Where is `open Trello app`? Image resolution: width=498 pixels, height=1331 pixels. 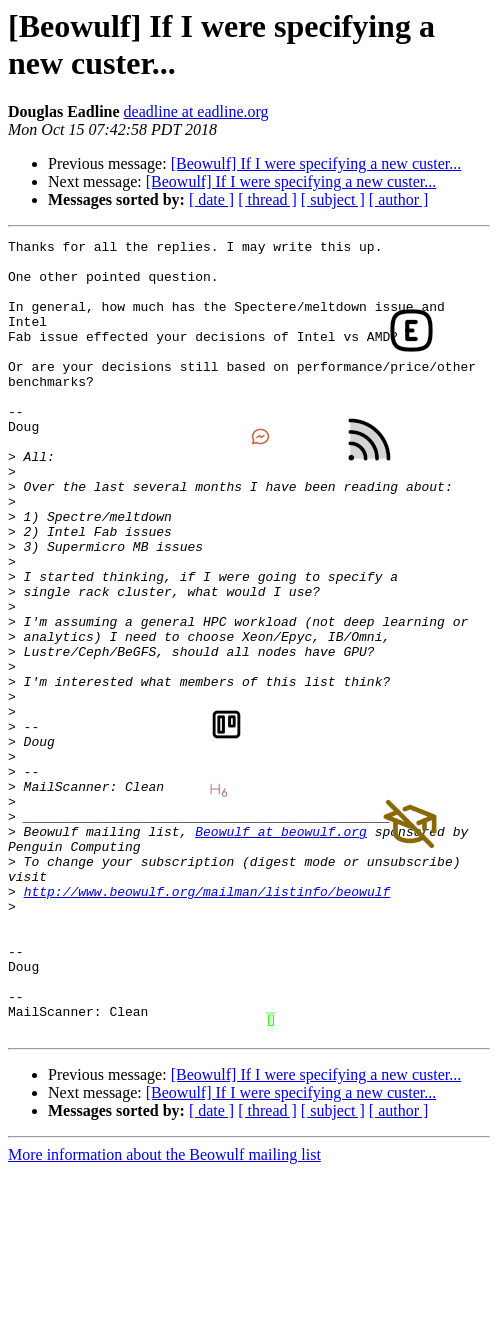
open Trello app is located at coordinates (226, 724).